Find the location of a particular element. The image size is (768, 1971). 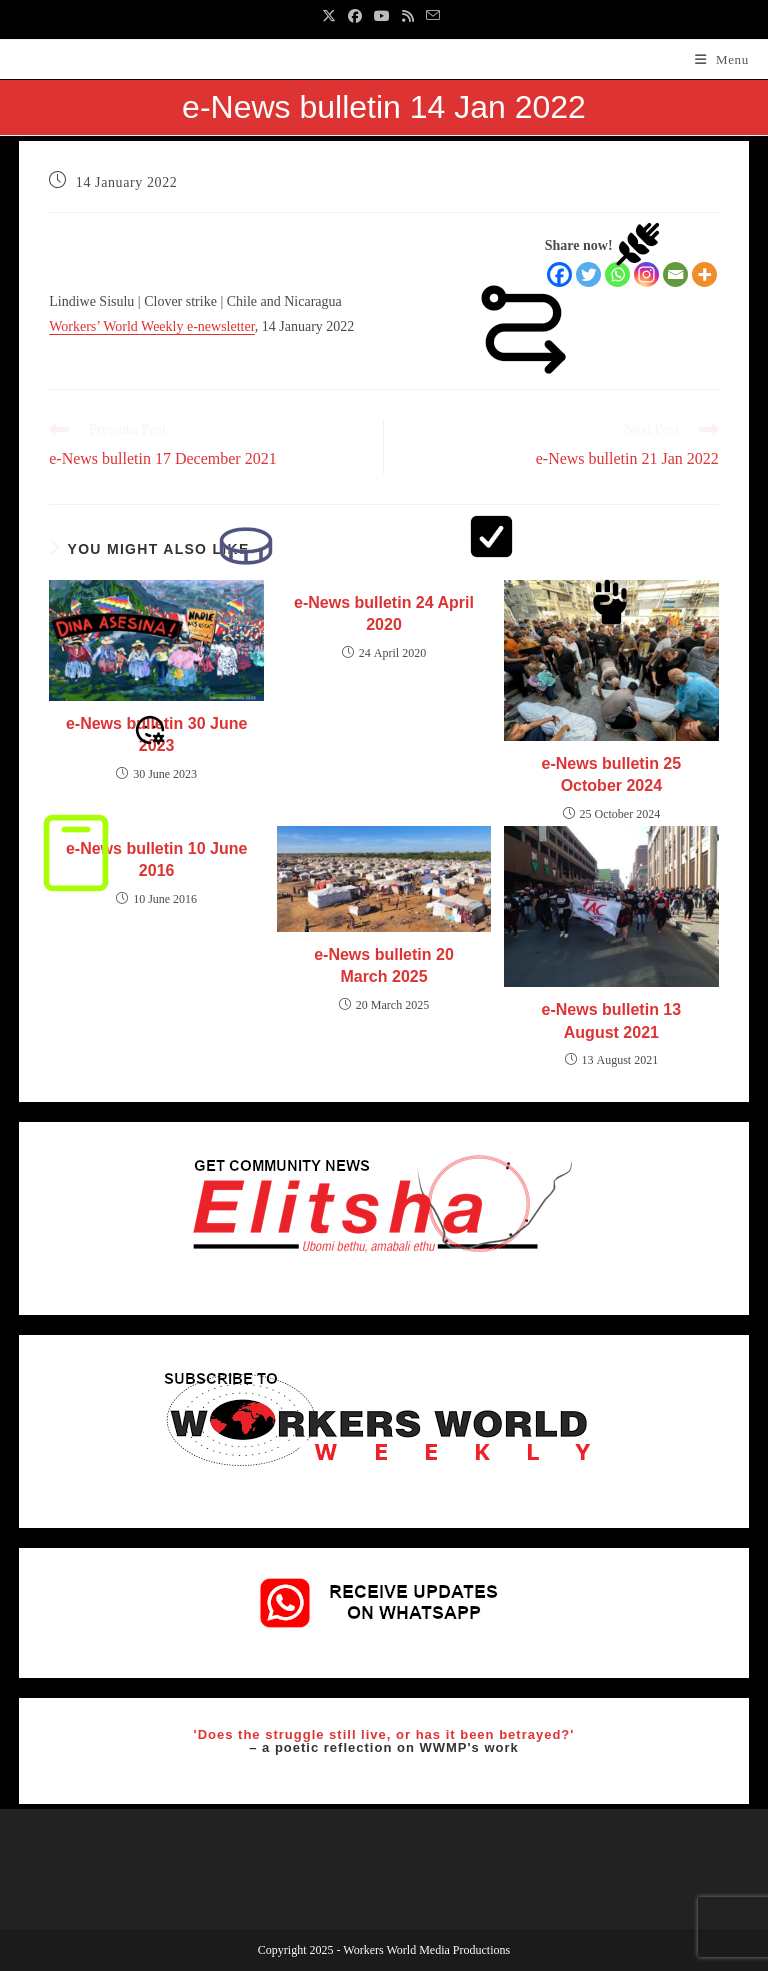

indicates an s-turn right in navigation directions is located at coordinates (523, 327).